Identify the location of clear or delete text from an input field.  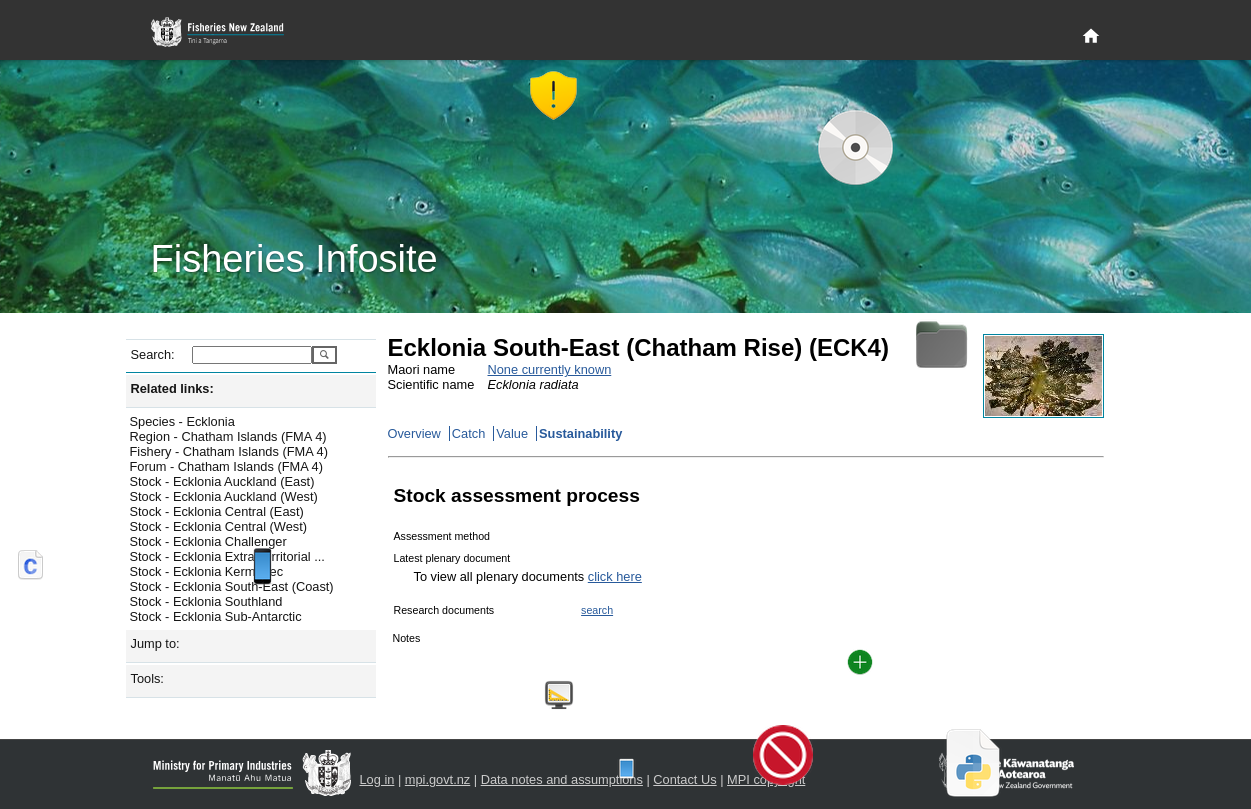
(783, 755).